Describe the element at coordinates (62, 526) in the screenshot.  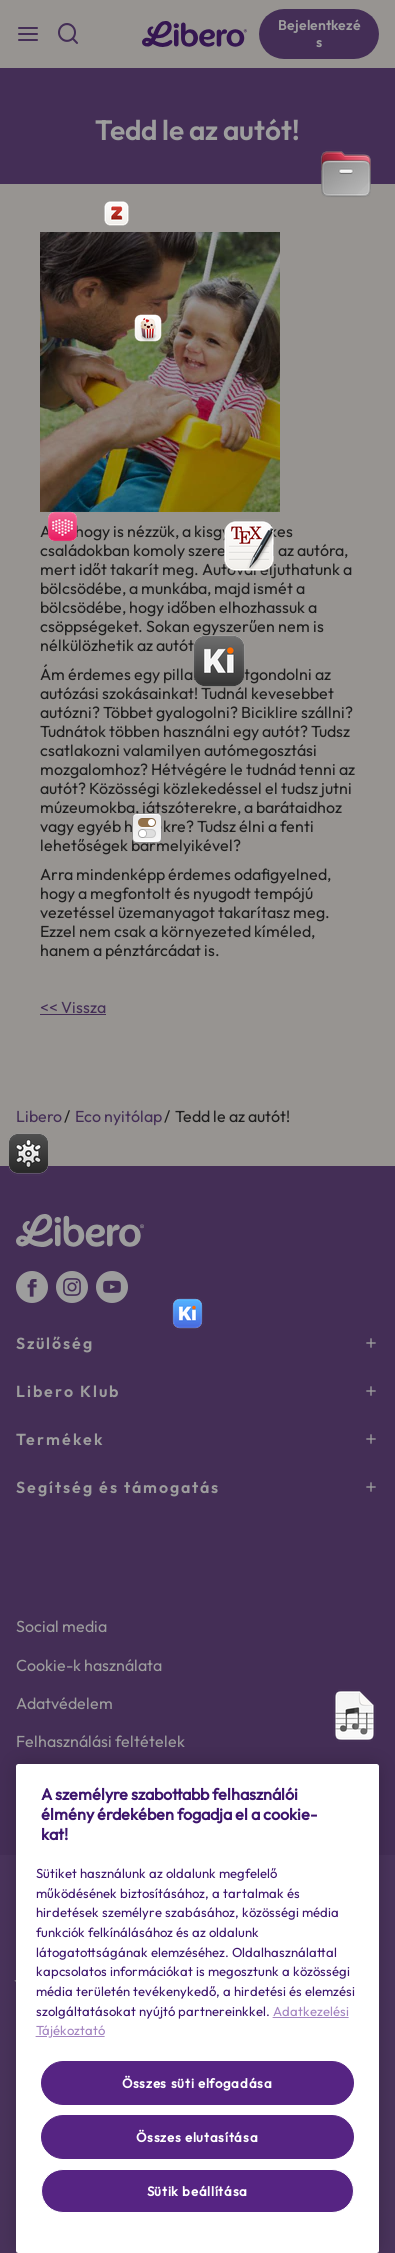
I see `open vvave music player app` at that location.